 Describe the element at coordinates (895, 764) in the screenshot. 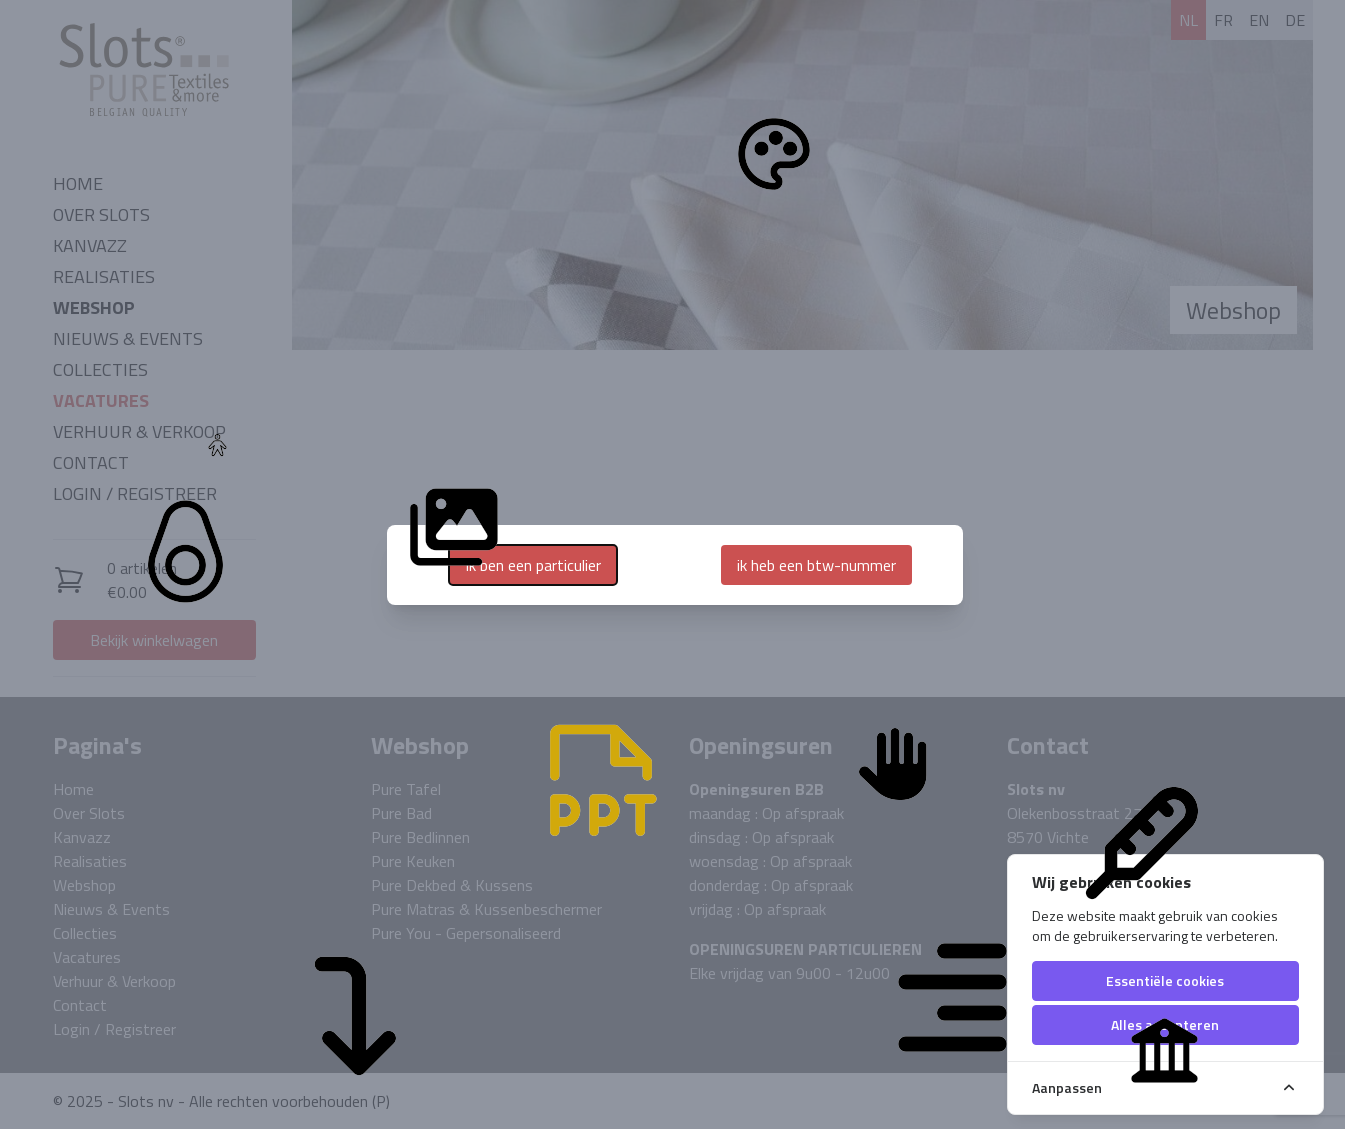

I see `stop or pause an action` at that location.